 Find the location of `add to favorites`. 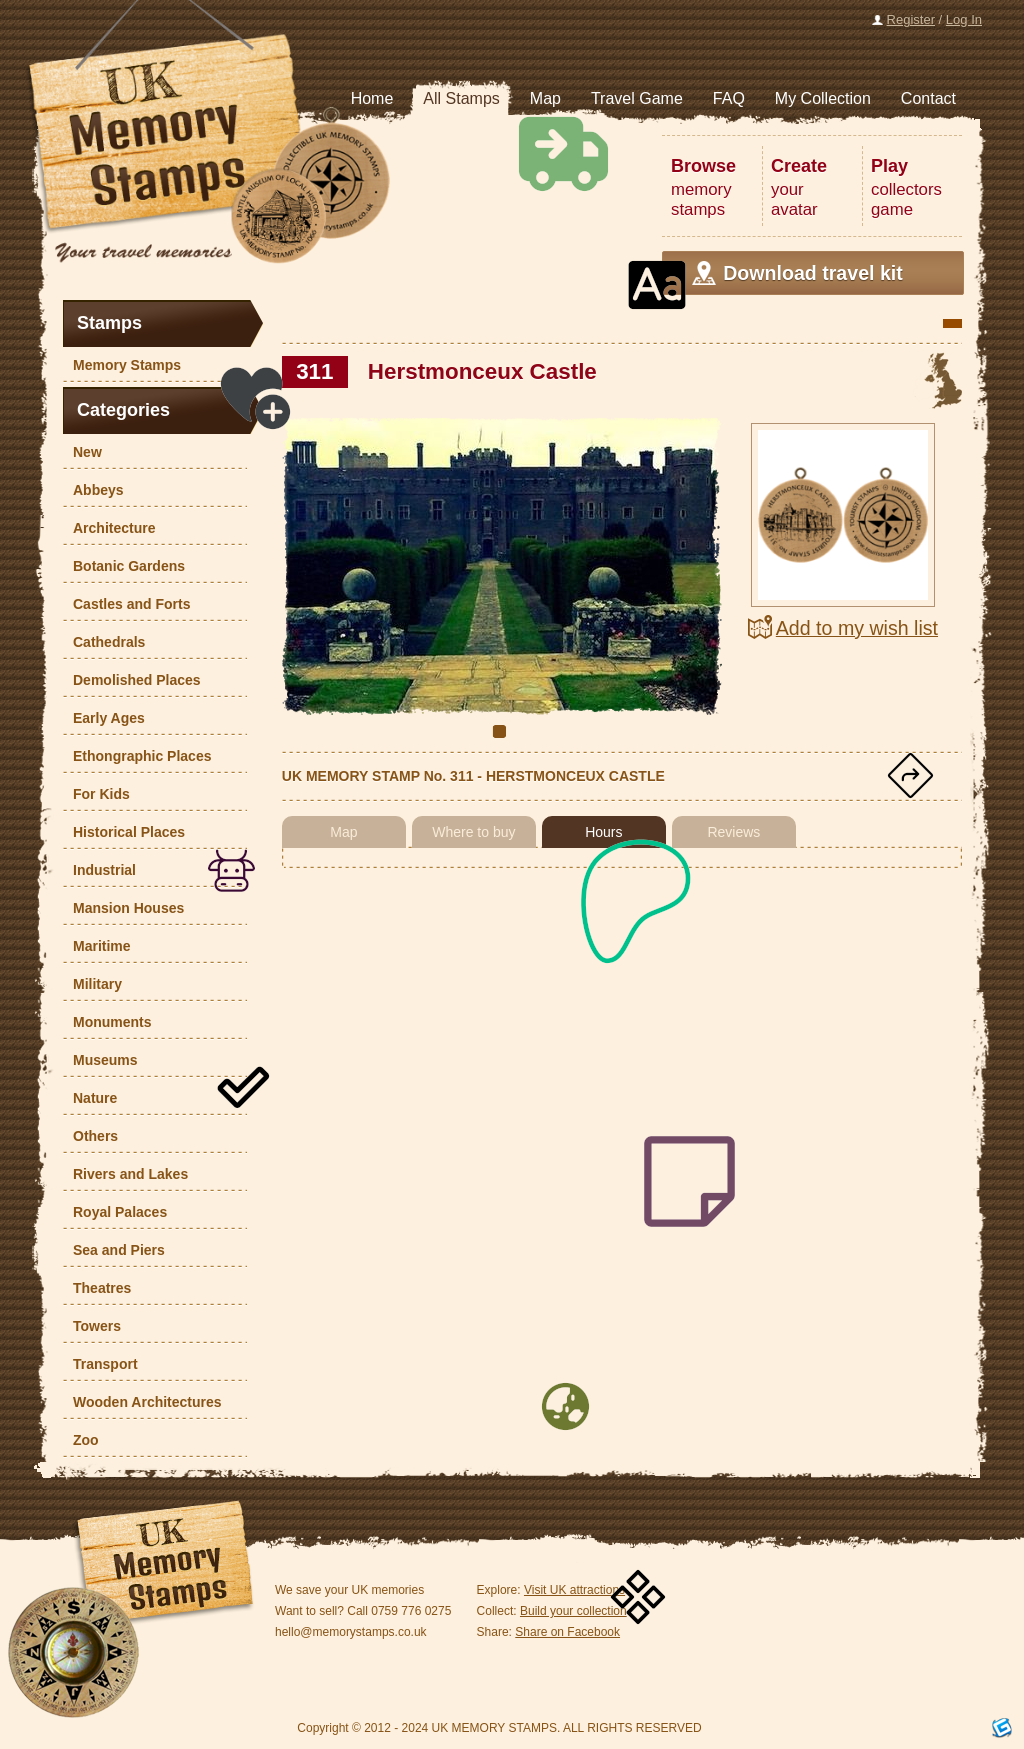

add to favorites is located at coordinates (255, 394).